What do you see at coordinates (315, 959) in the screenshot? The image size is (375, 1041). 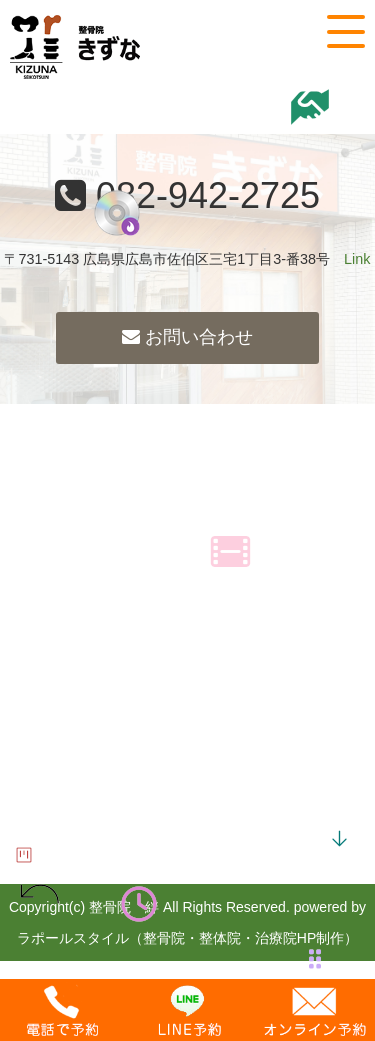 I see `toggle grid view layout` at bounding box center [315, 959].